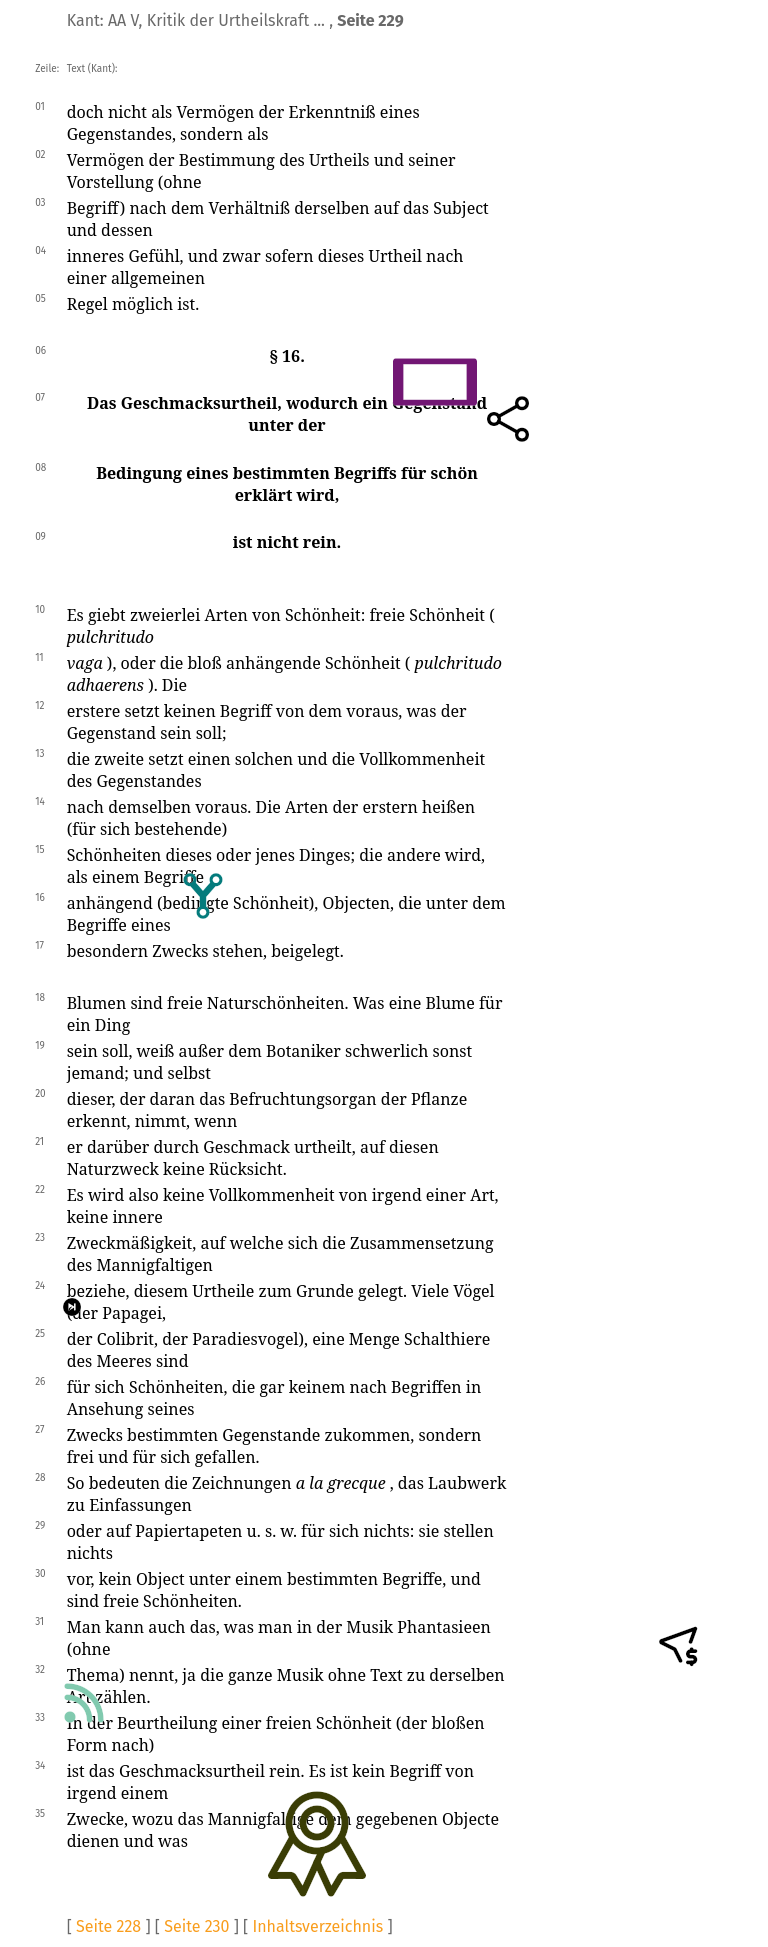  I want to click on view achievements or awards, so click(317, 1844).